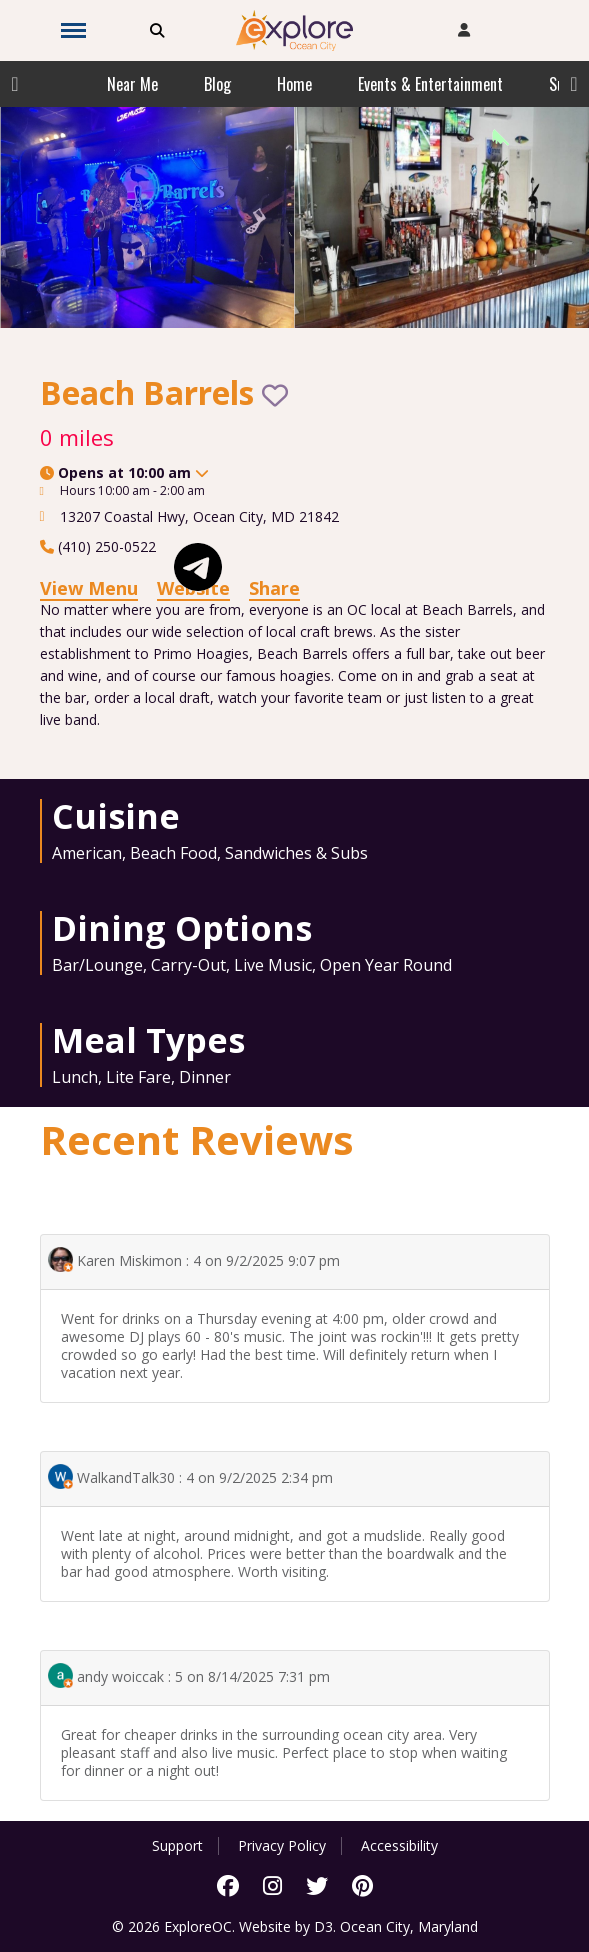 This screenshot has width=589, height=1952. What do you see at coordinates (500, 137) in the screenshot?
I see `indicates mature or violent content warning` at bounding box center [500, 137].